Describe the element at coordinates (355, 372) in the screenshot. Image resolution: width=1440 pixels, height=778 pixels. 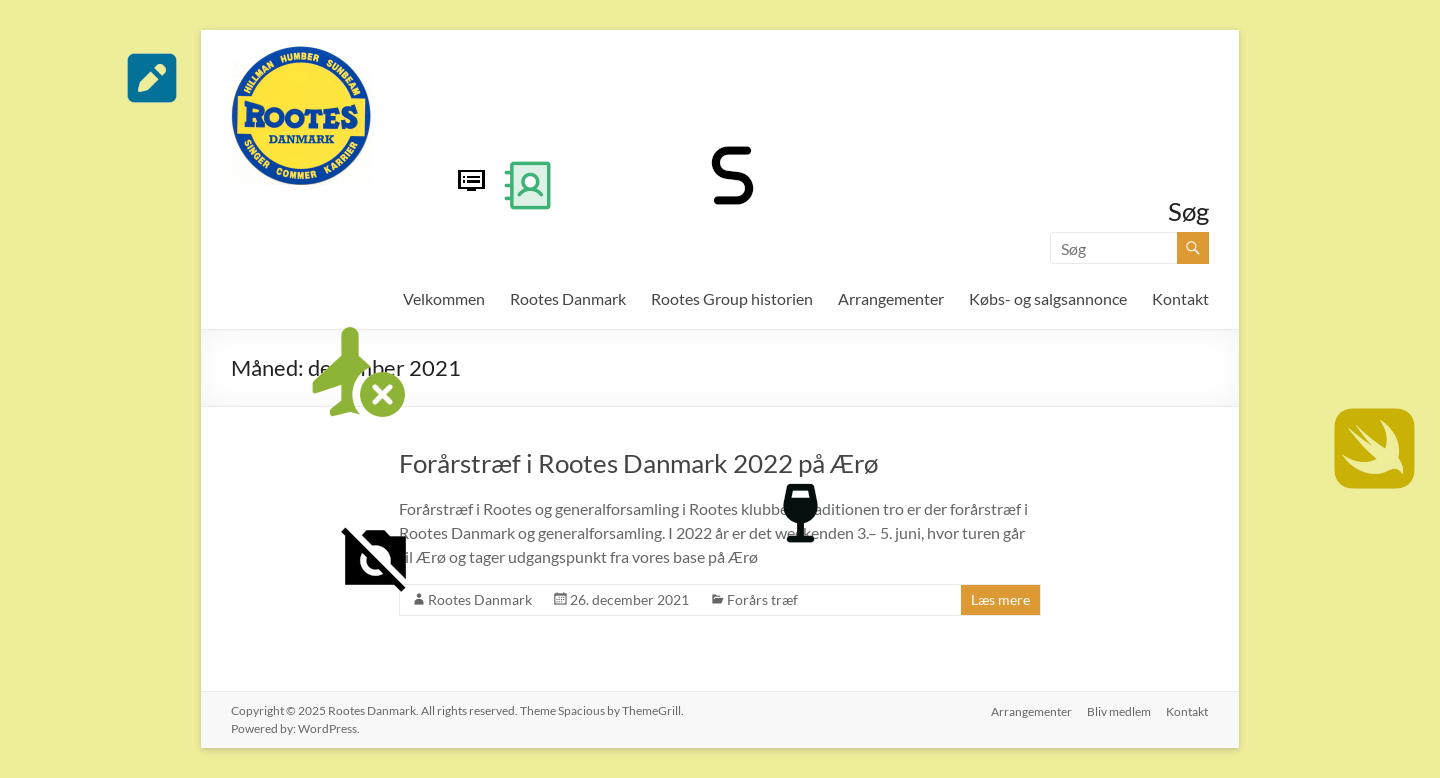
I see `cancel flight booking` at that location.